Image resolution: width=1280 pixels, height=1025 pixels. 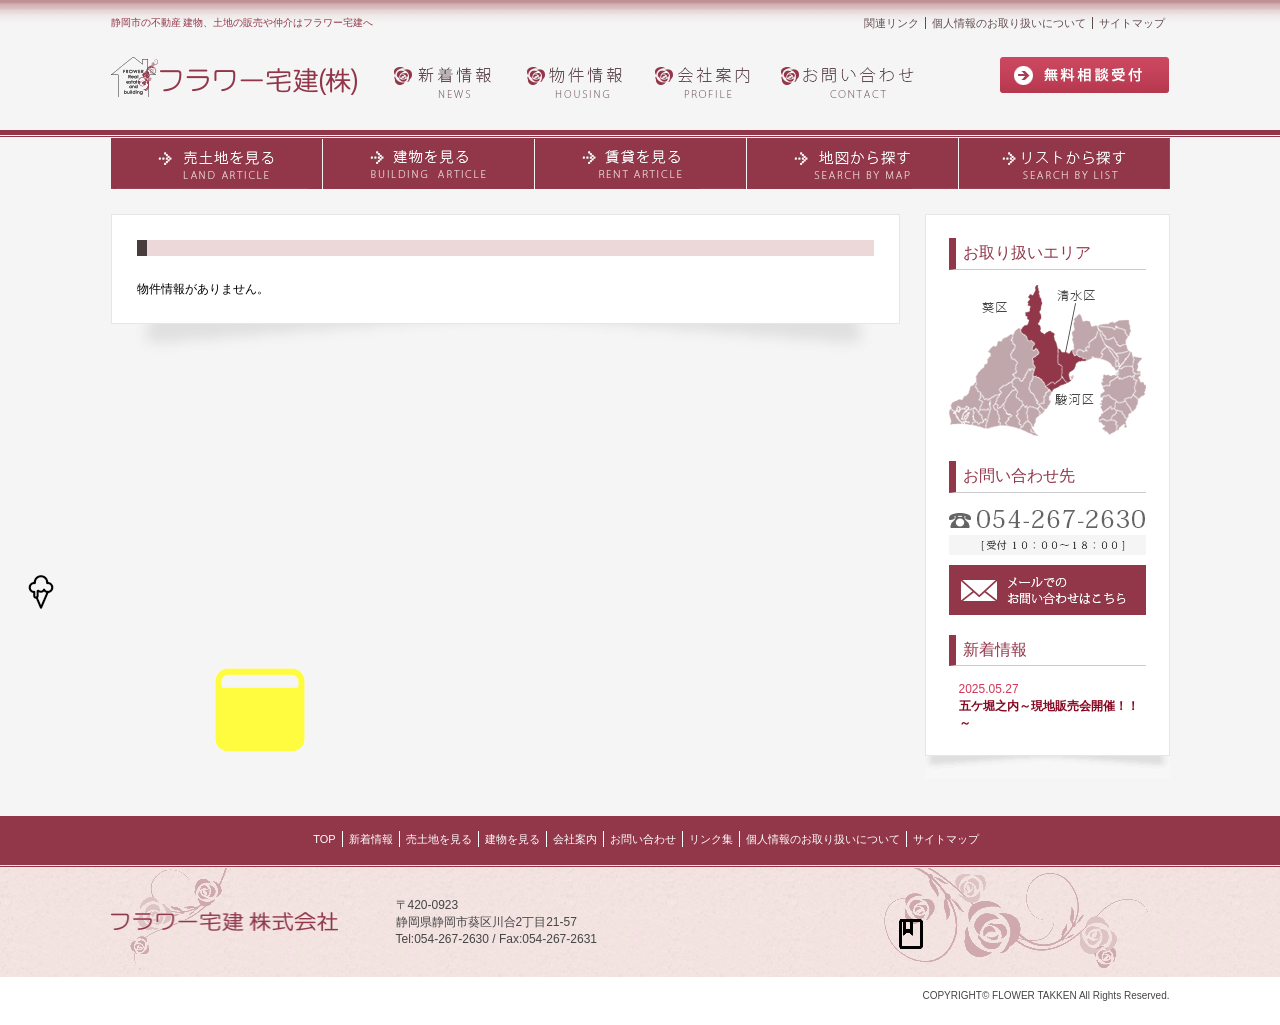 What do you see at coordinates (911, 934) in the screenshot?
I see `access your classes or courses` at bounding box center [911, 934].